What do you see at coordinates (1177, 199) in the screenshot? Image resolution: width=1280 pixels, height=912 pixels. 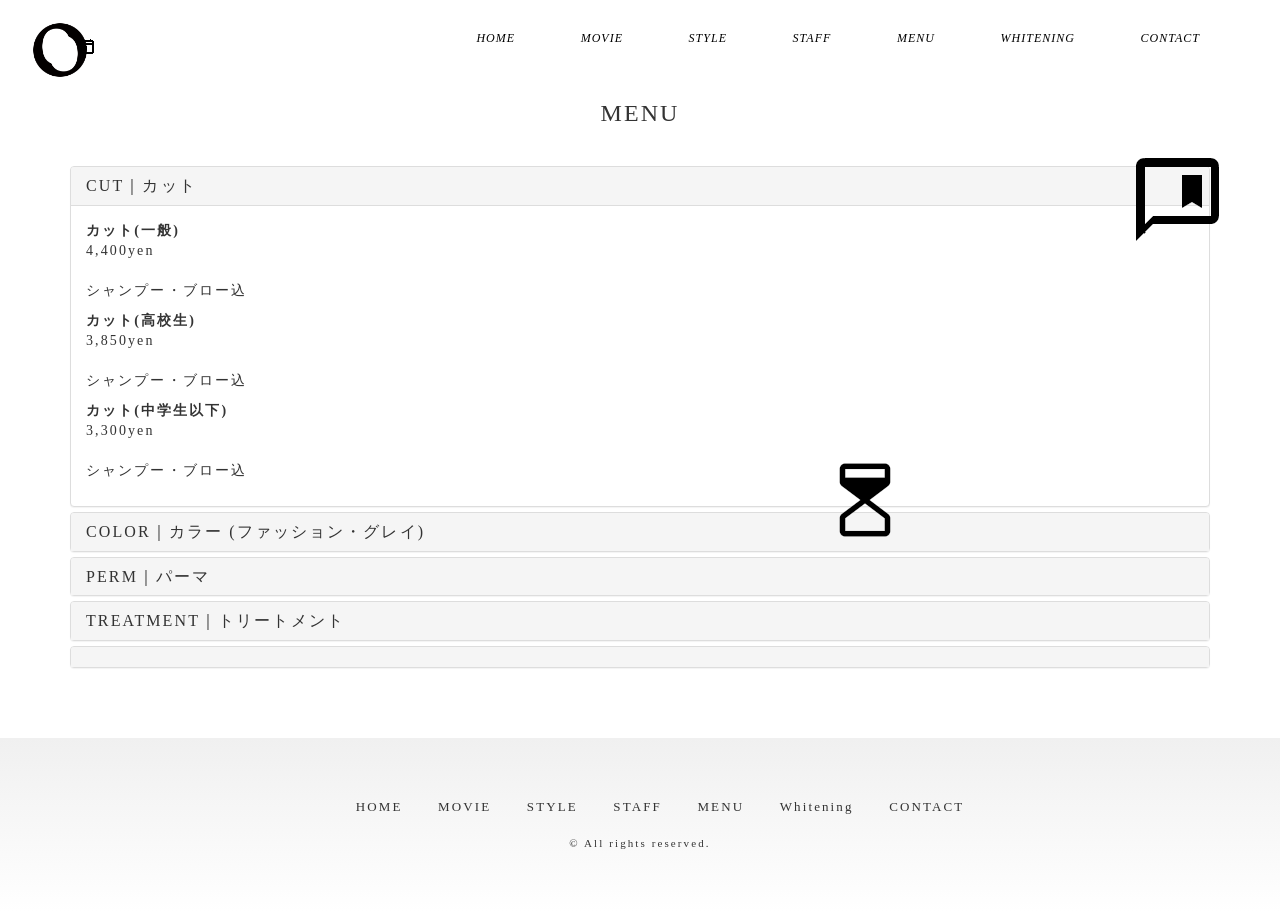 I see `access saved comments or messages` at bounding box center [1177, 199].